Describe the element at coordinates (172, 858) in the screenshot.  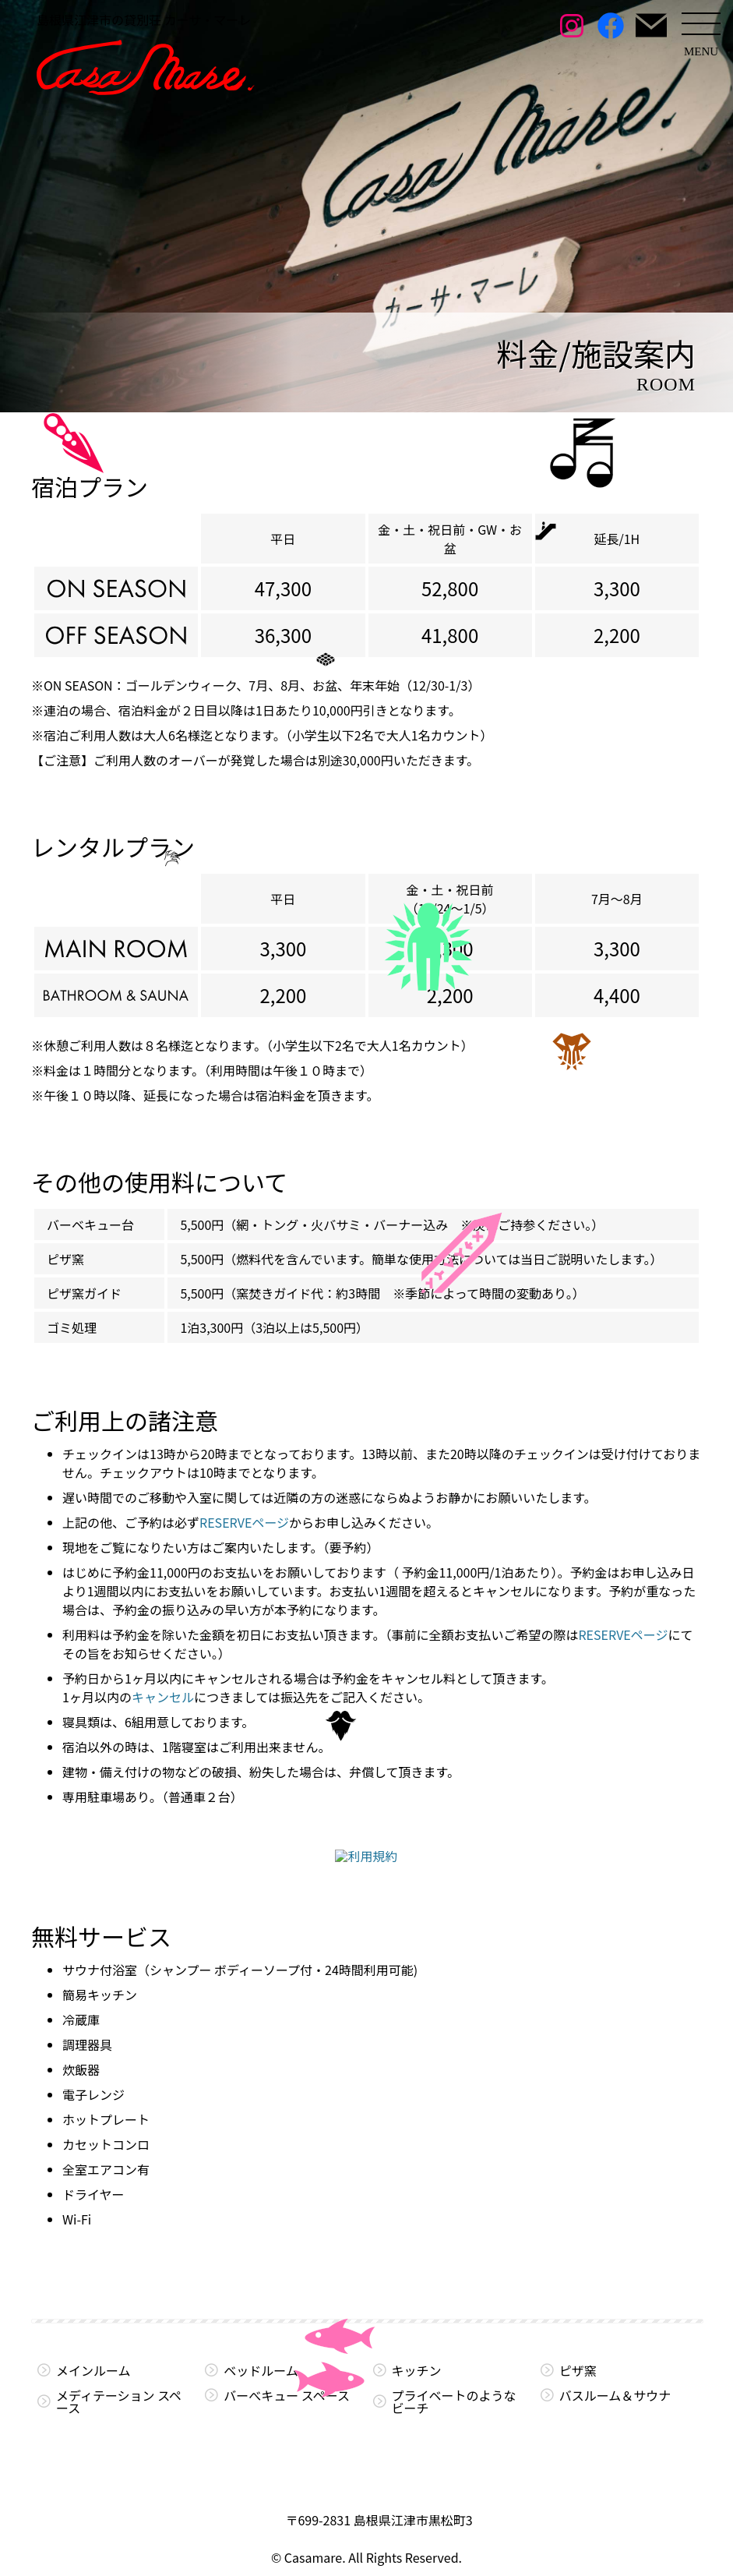
I see `activate shadow grasp ability` at that location.